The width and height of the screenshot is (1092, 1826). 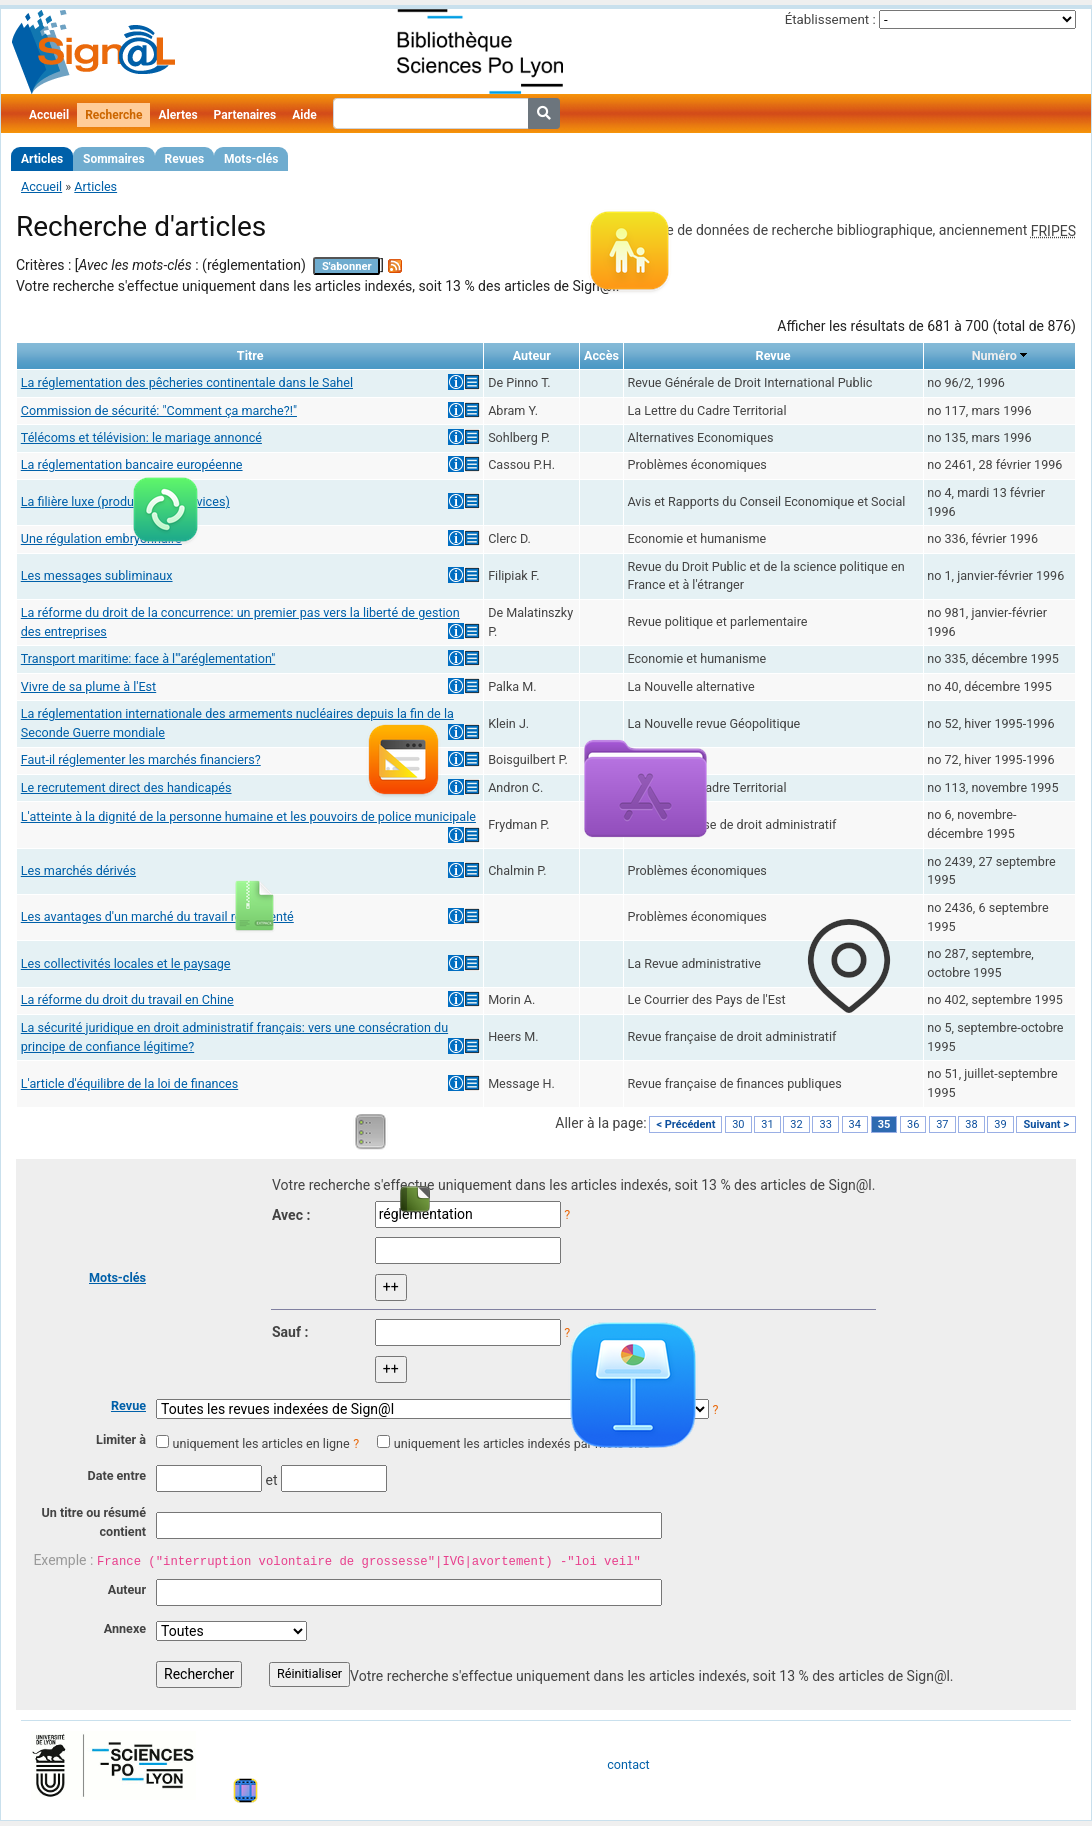 What do you see at coordinates (403, 759) in the screenshot?
I see `open Cambalache GTK UI designer app` at bounding box center [403, 759].